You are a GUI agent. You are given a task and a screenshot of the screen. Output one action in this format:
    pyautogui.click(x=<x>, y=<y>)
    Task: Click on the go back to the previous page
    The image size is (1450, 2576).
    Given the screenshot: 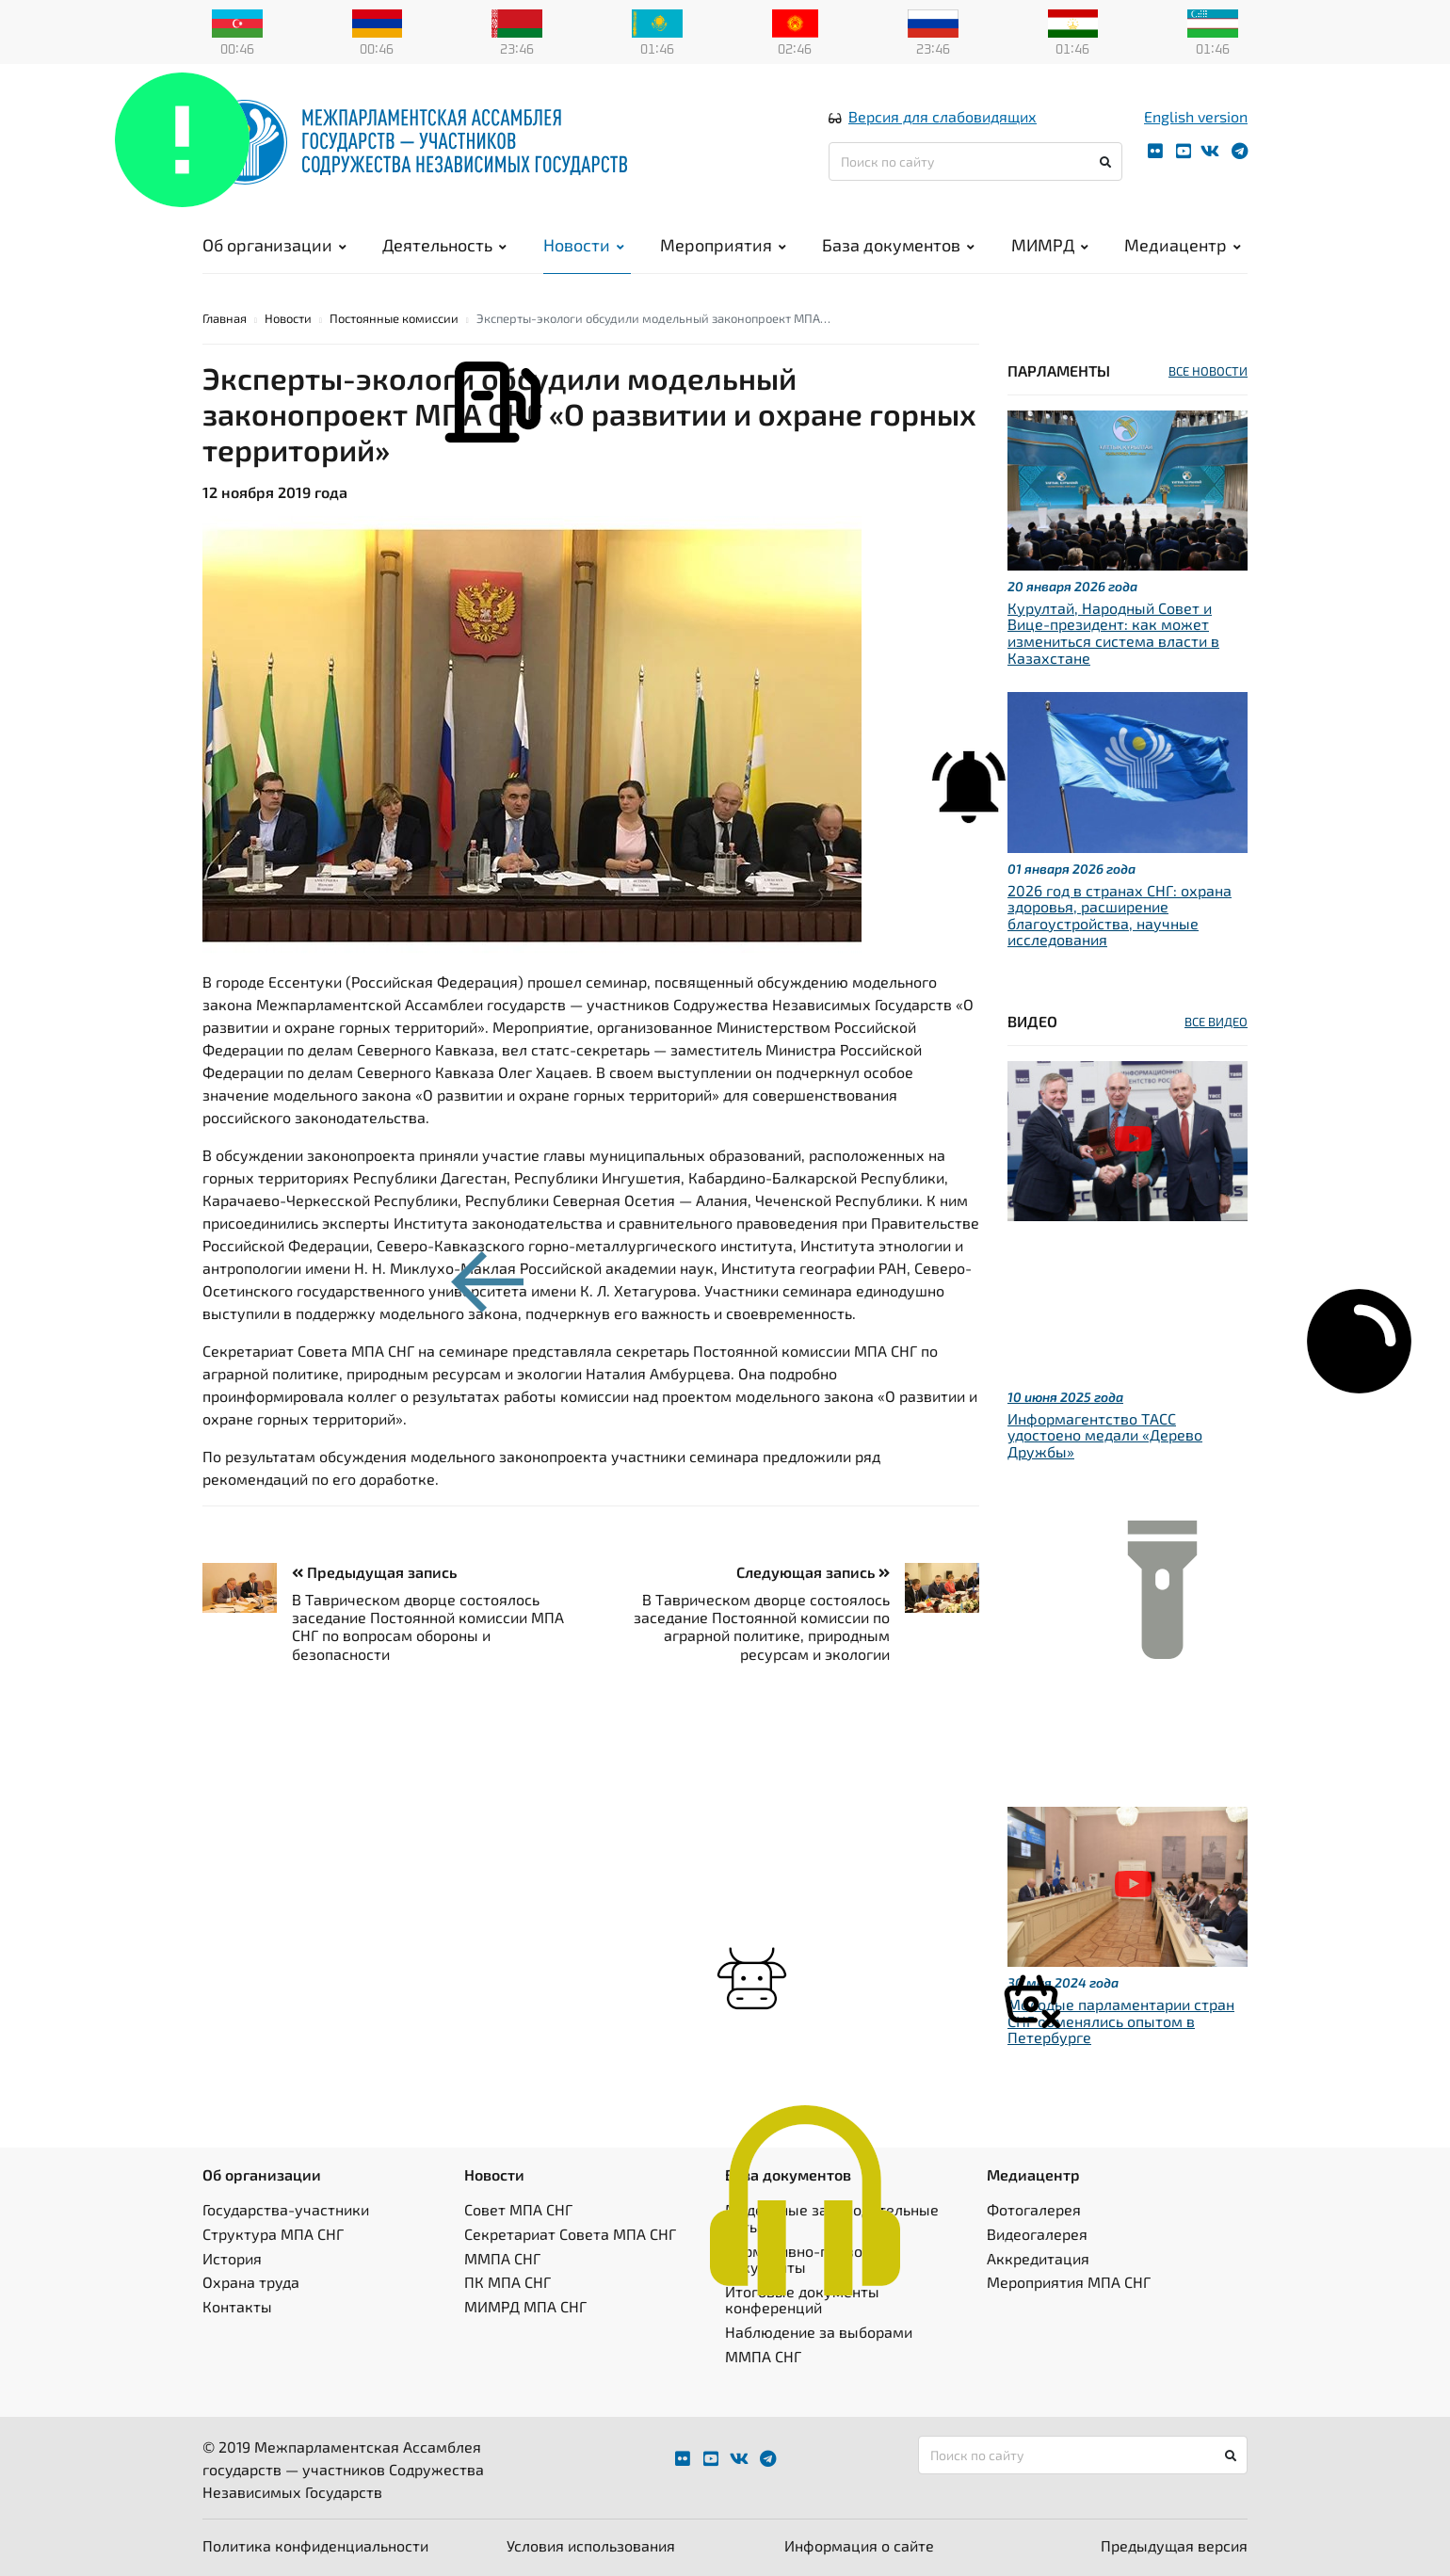 What is the action you would take?
    pyautogui.click(x=487, y=1281)
    